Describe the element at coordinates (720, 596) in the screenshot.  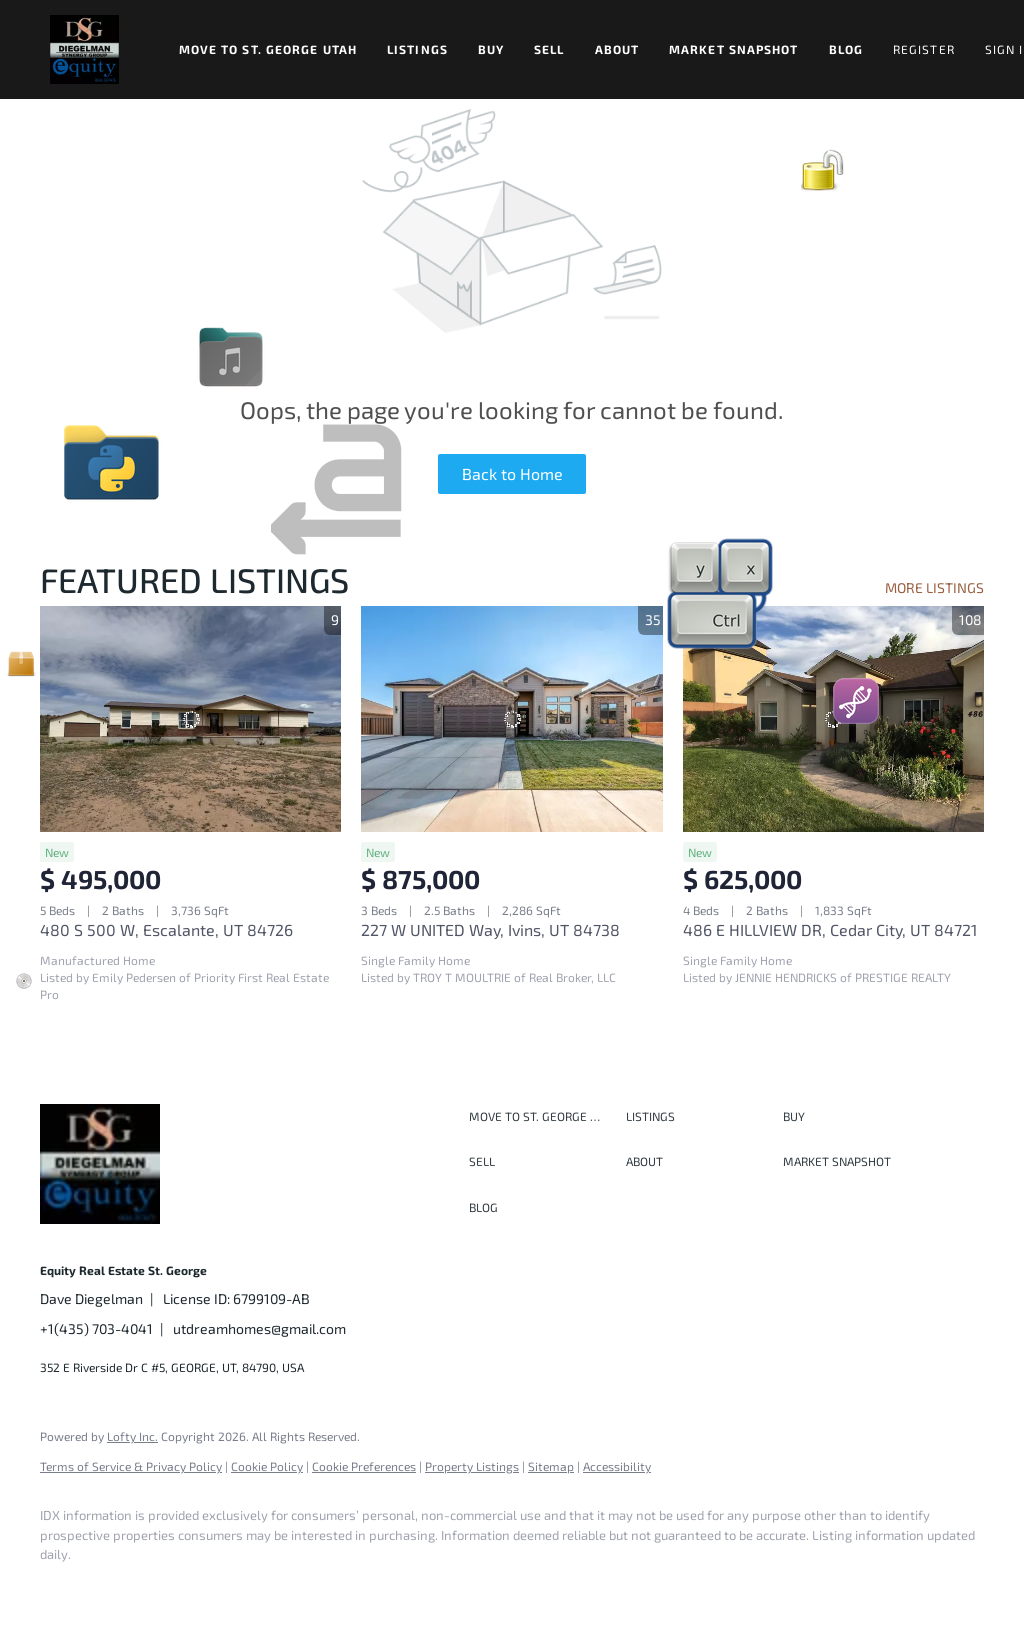
I see `configure keyboard shortcuts in system preferences` at that location.